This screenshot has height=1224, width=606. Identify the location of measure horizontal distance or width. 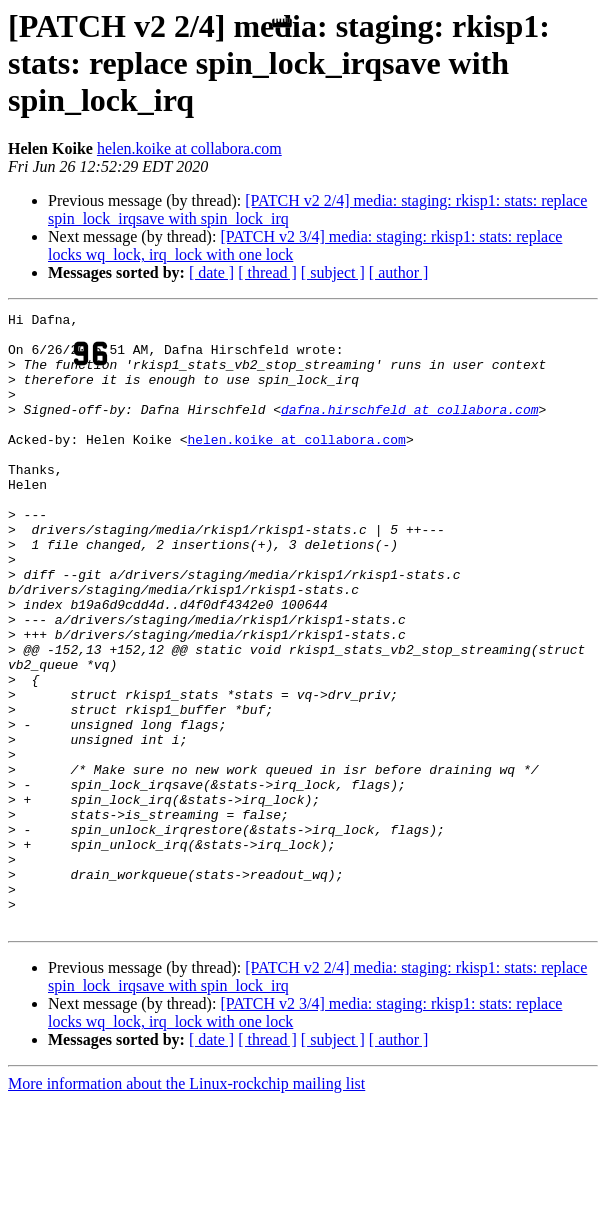
(282, 23).